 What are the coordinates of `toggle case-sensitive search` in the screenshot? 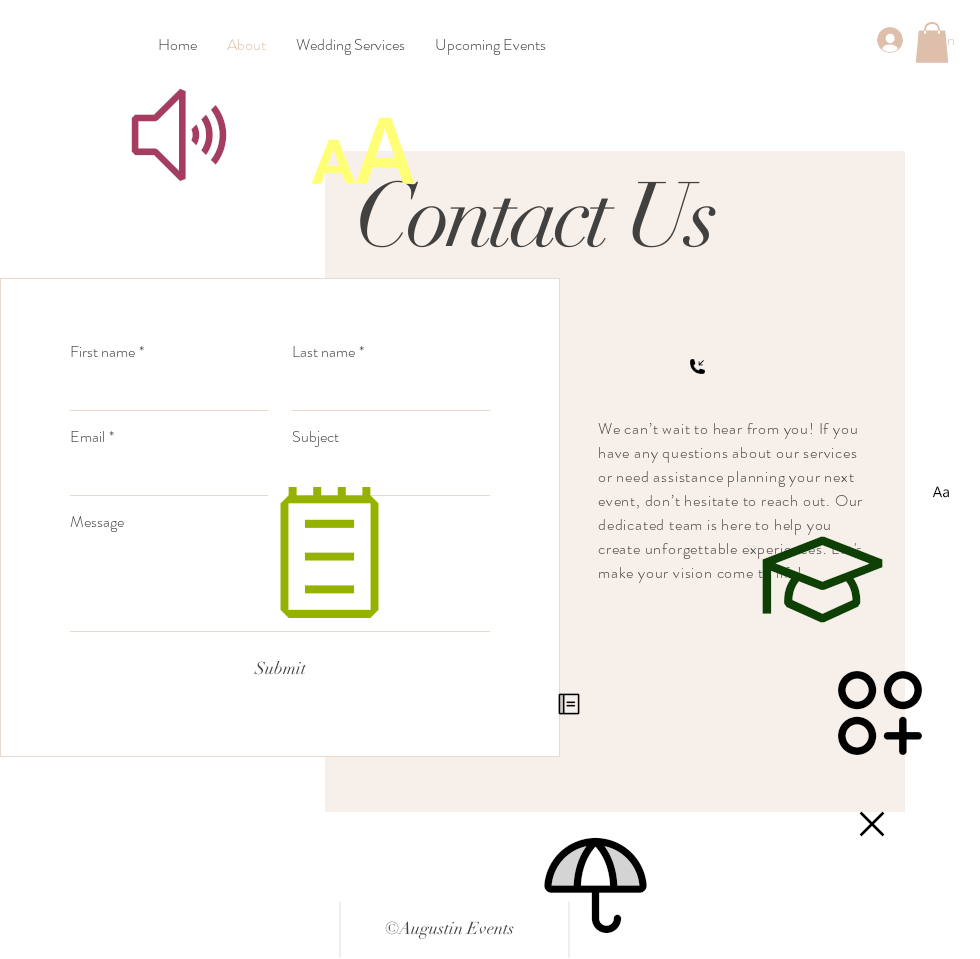 It's located at (941, 492).